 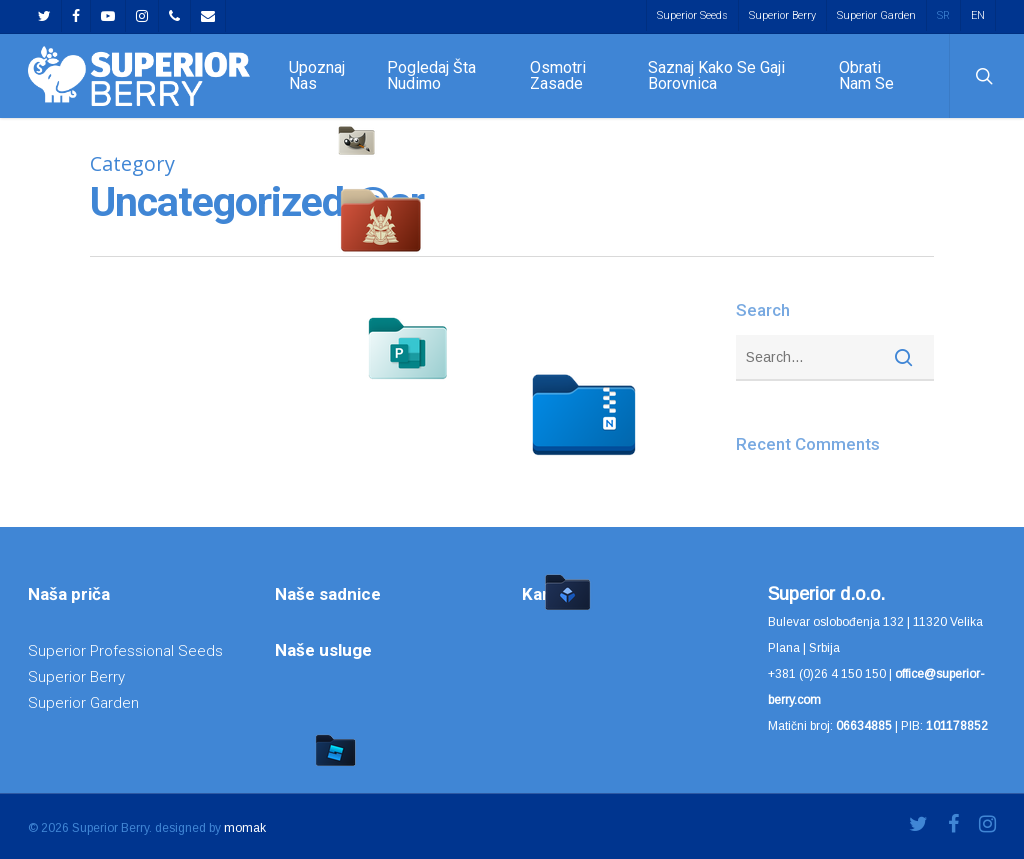 What do you see at coordinates (583, 417) in the screenshot?
I see `open nanazip compressed archive folder` at bounding box center [583, 417].